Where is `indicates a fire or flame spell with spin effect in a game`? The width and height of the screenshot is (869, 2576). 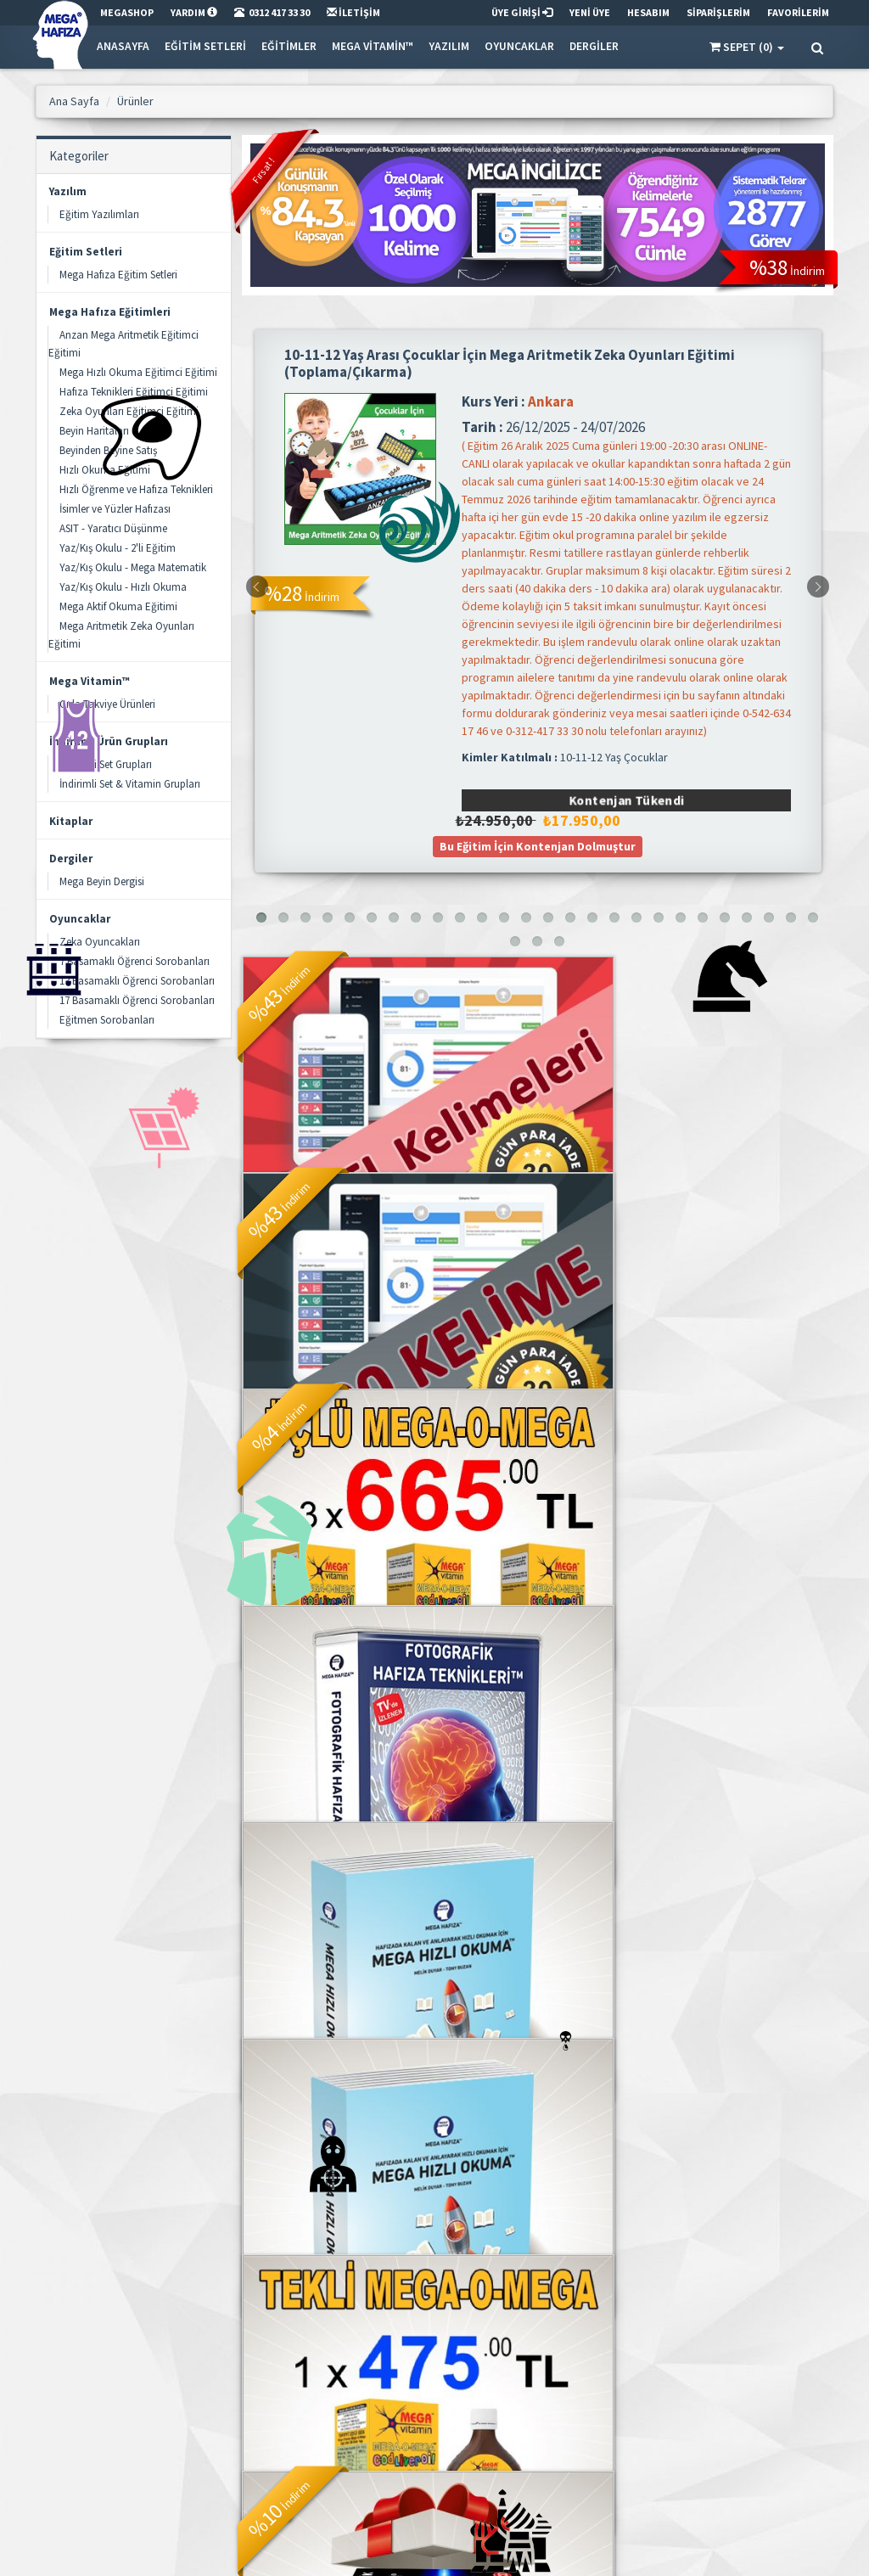 indicates a fire or flame spell with spin effect in a game is located at coordinates (419, 521).